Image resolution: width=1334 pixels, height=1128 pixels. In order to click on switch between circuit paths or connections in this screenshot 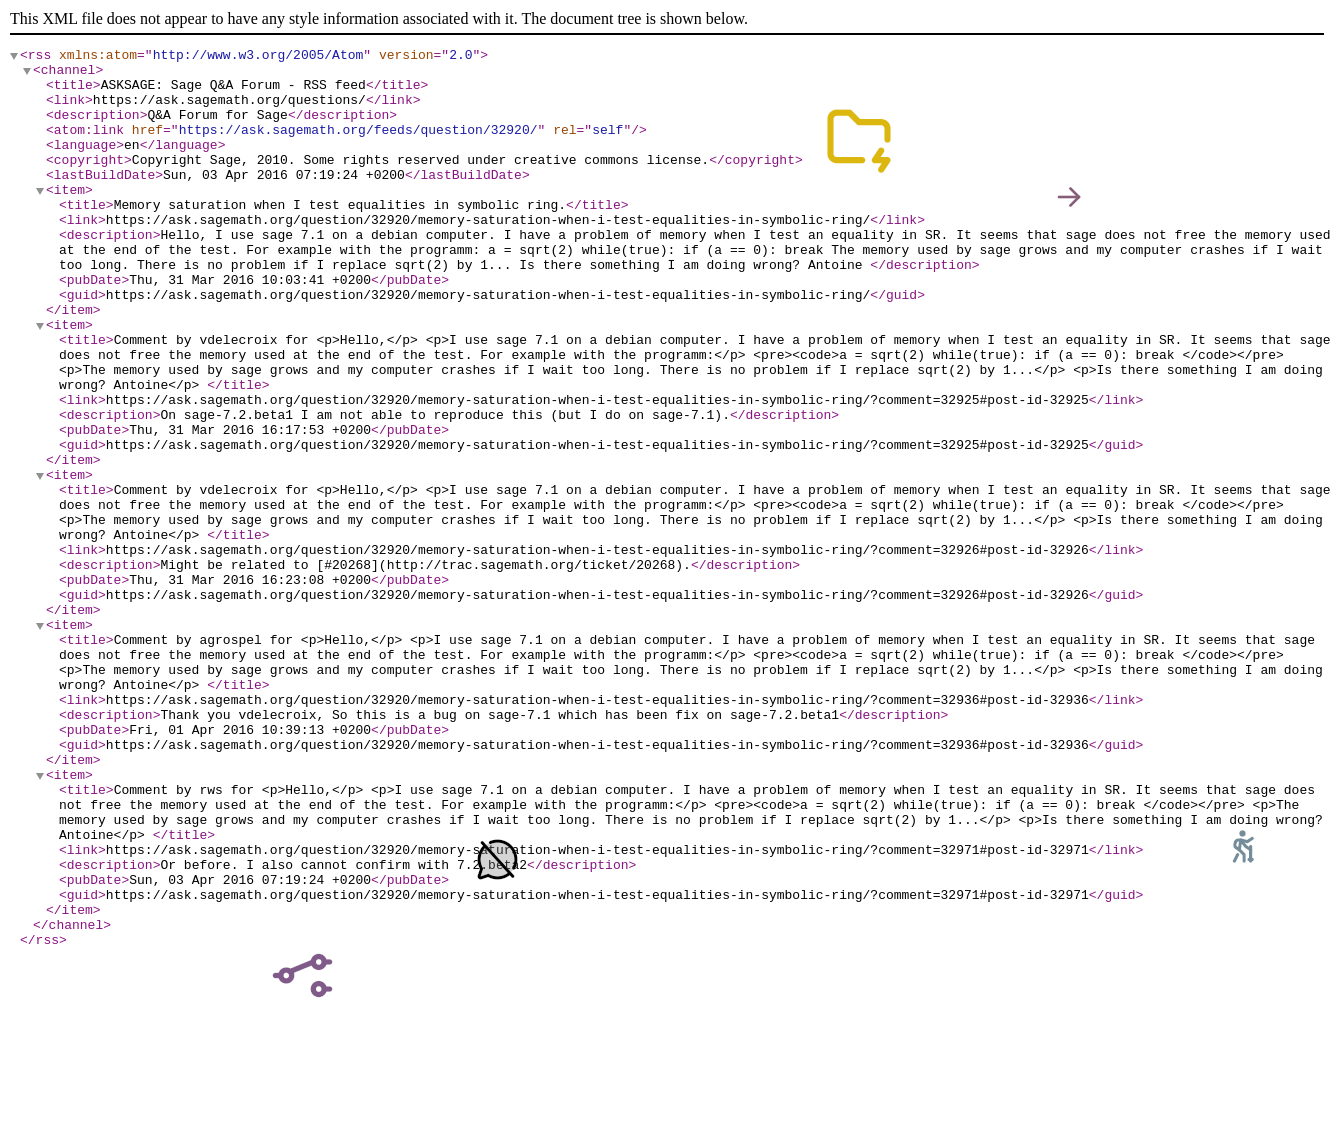, I will do `click(302, 975)`.